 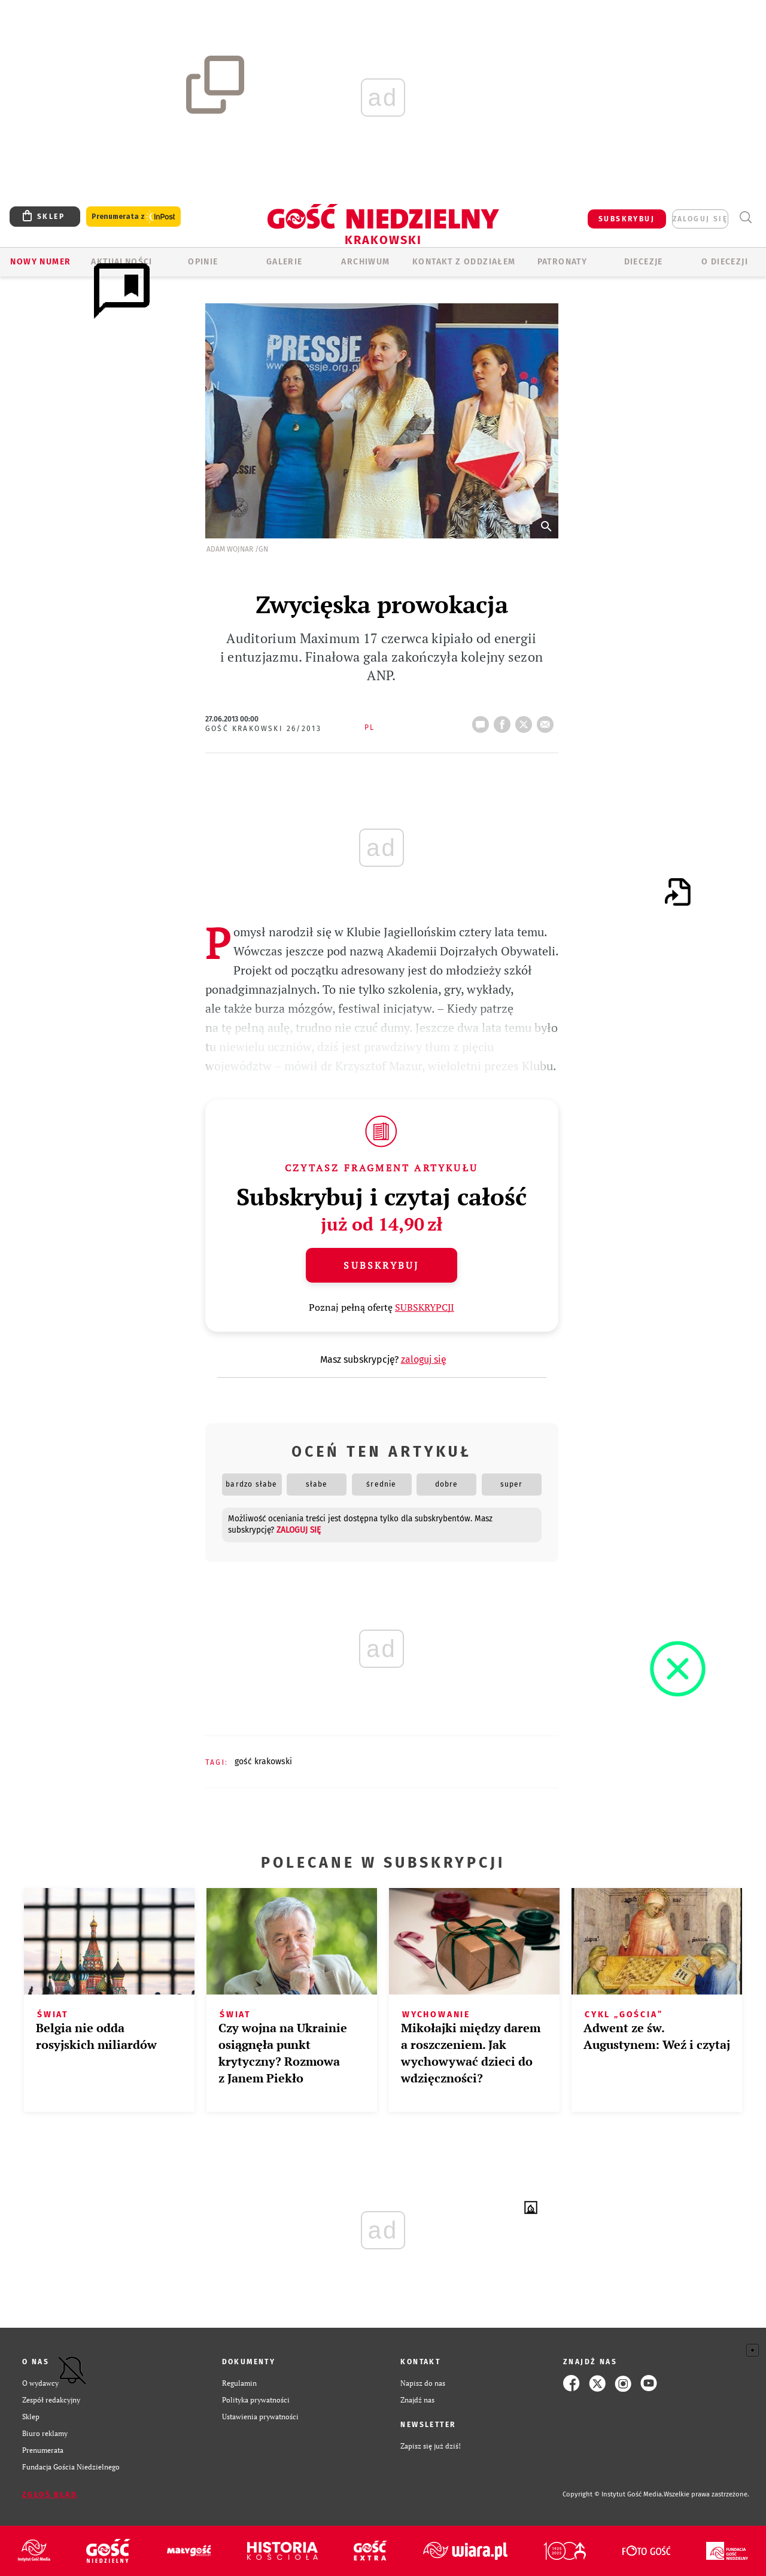 What do you see at coordinates (72, 2370) in the screenshot?
I see `mute notifications` at bounding box center [72, 2370].